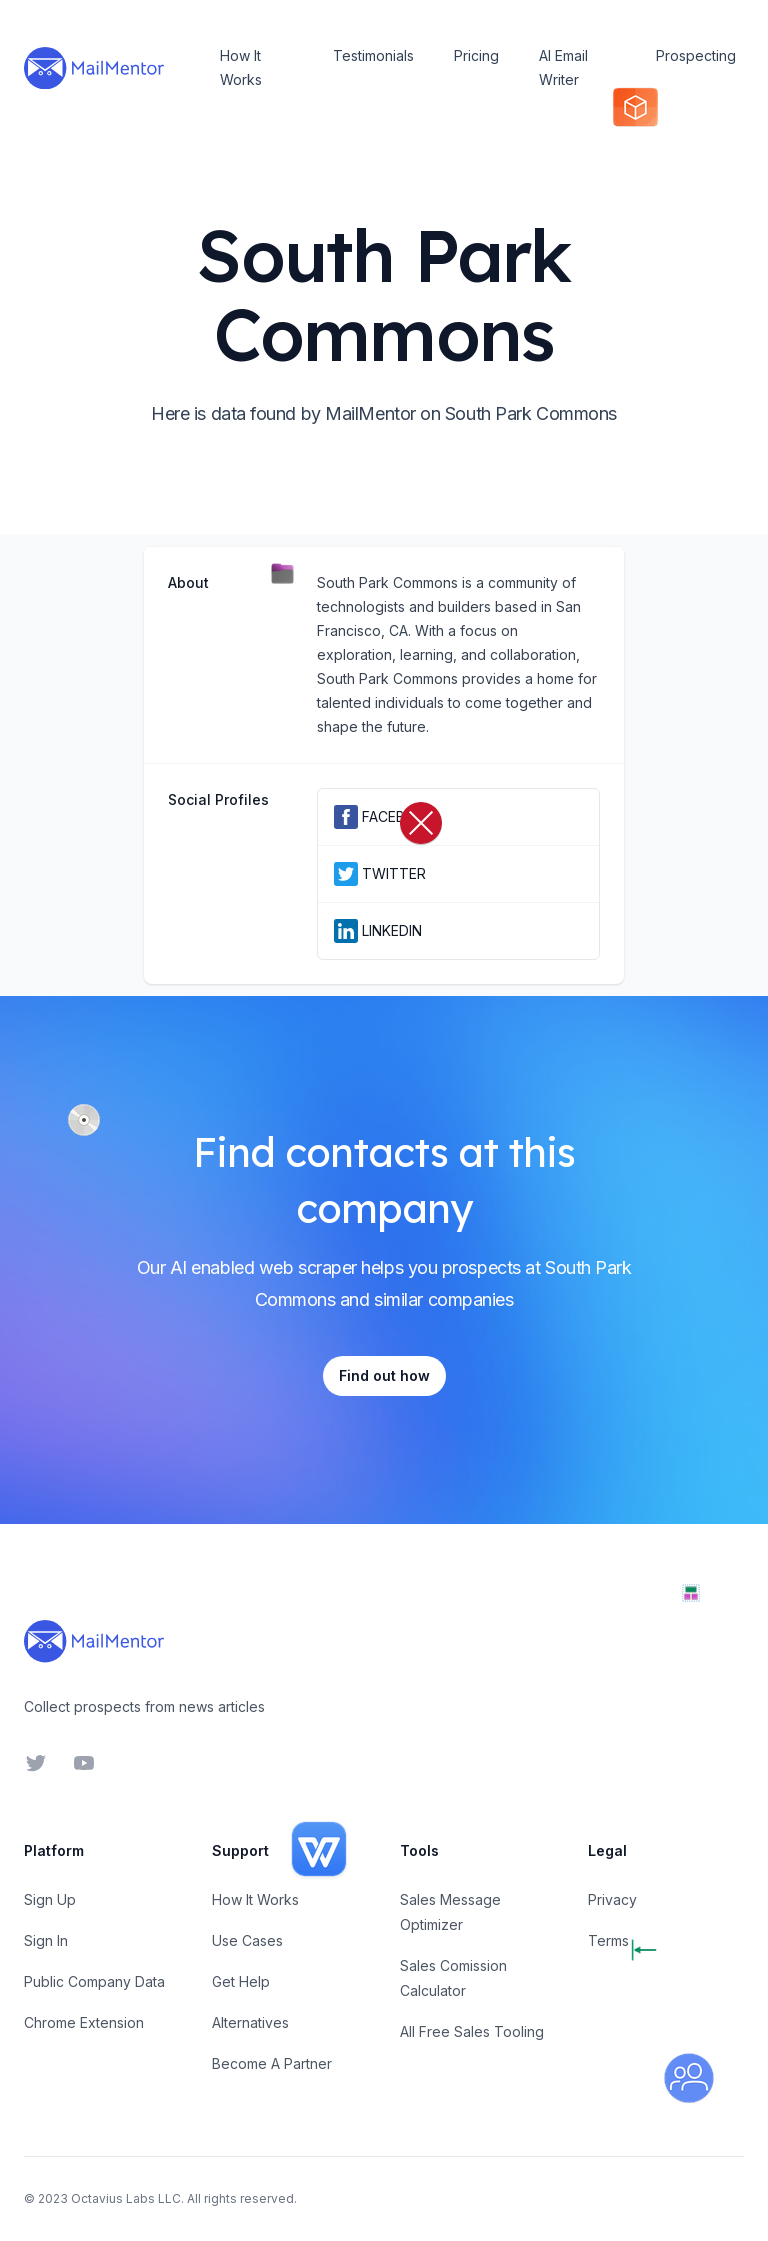 The height and width of the screenshot is (2241, 768). I want to click on access cd/dvd rewritable drive, so click(84, 1120).